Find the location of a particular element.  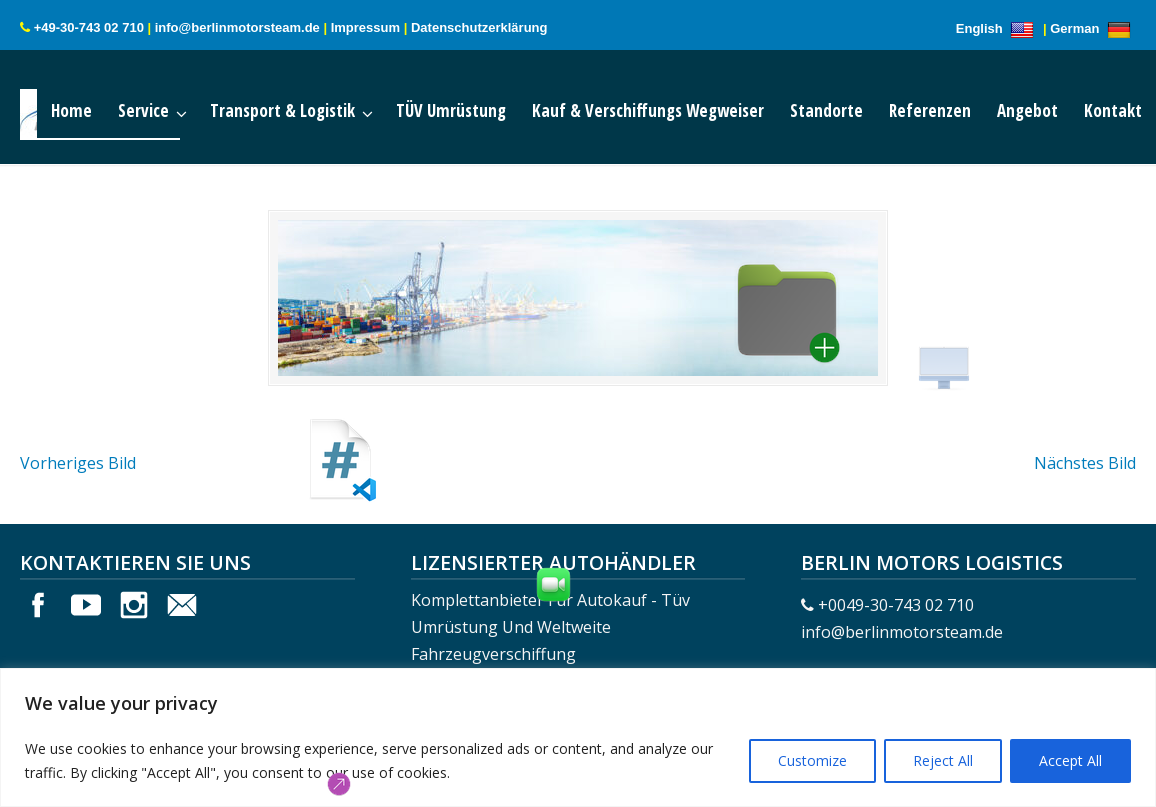

indicates a symbolic link or shortcut to another file is located at coordinates (339, 784).